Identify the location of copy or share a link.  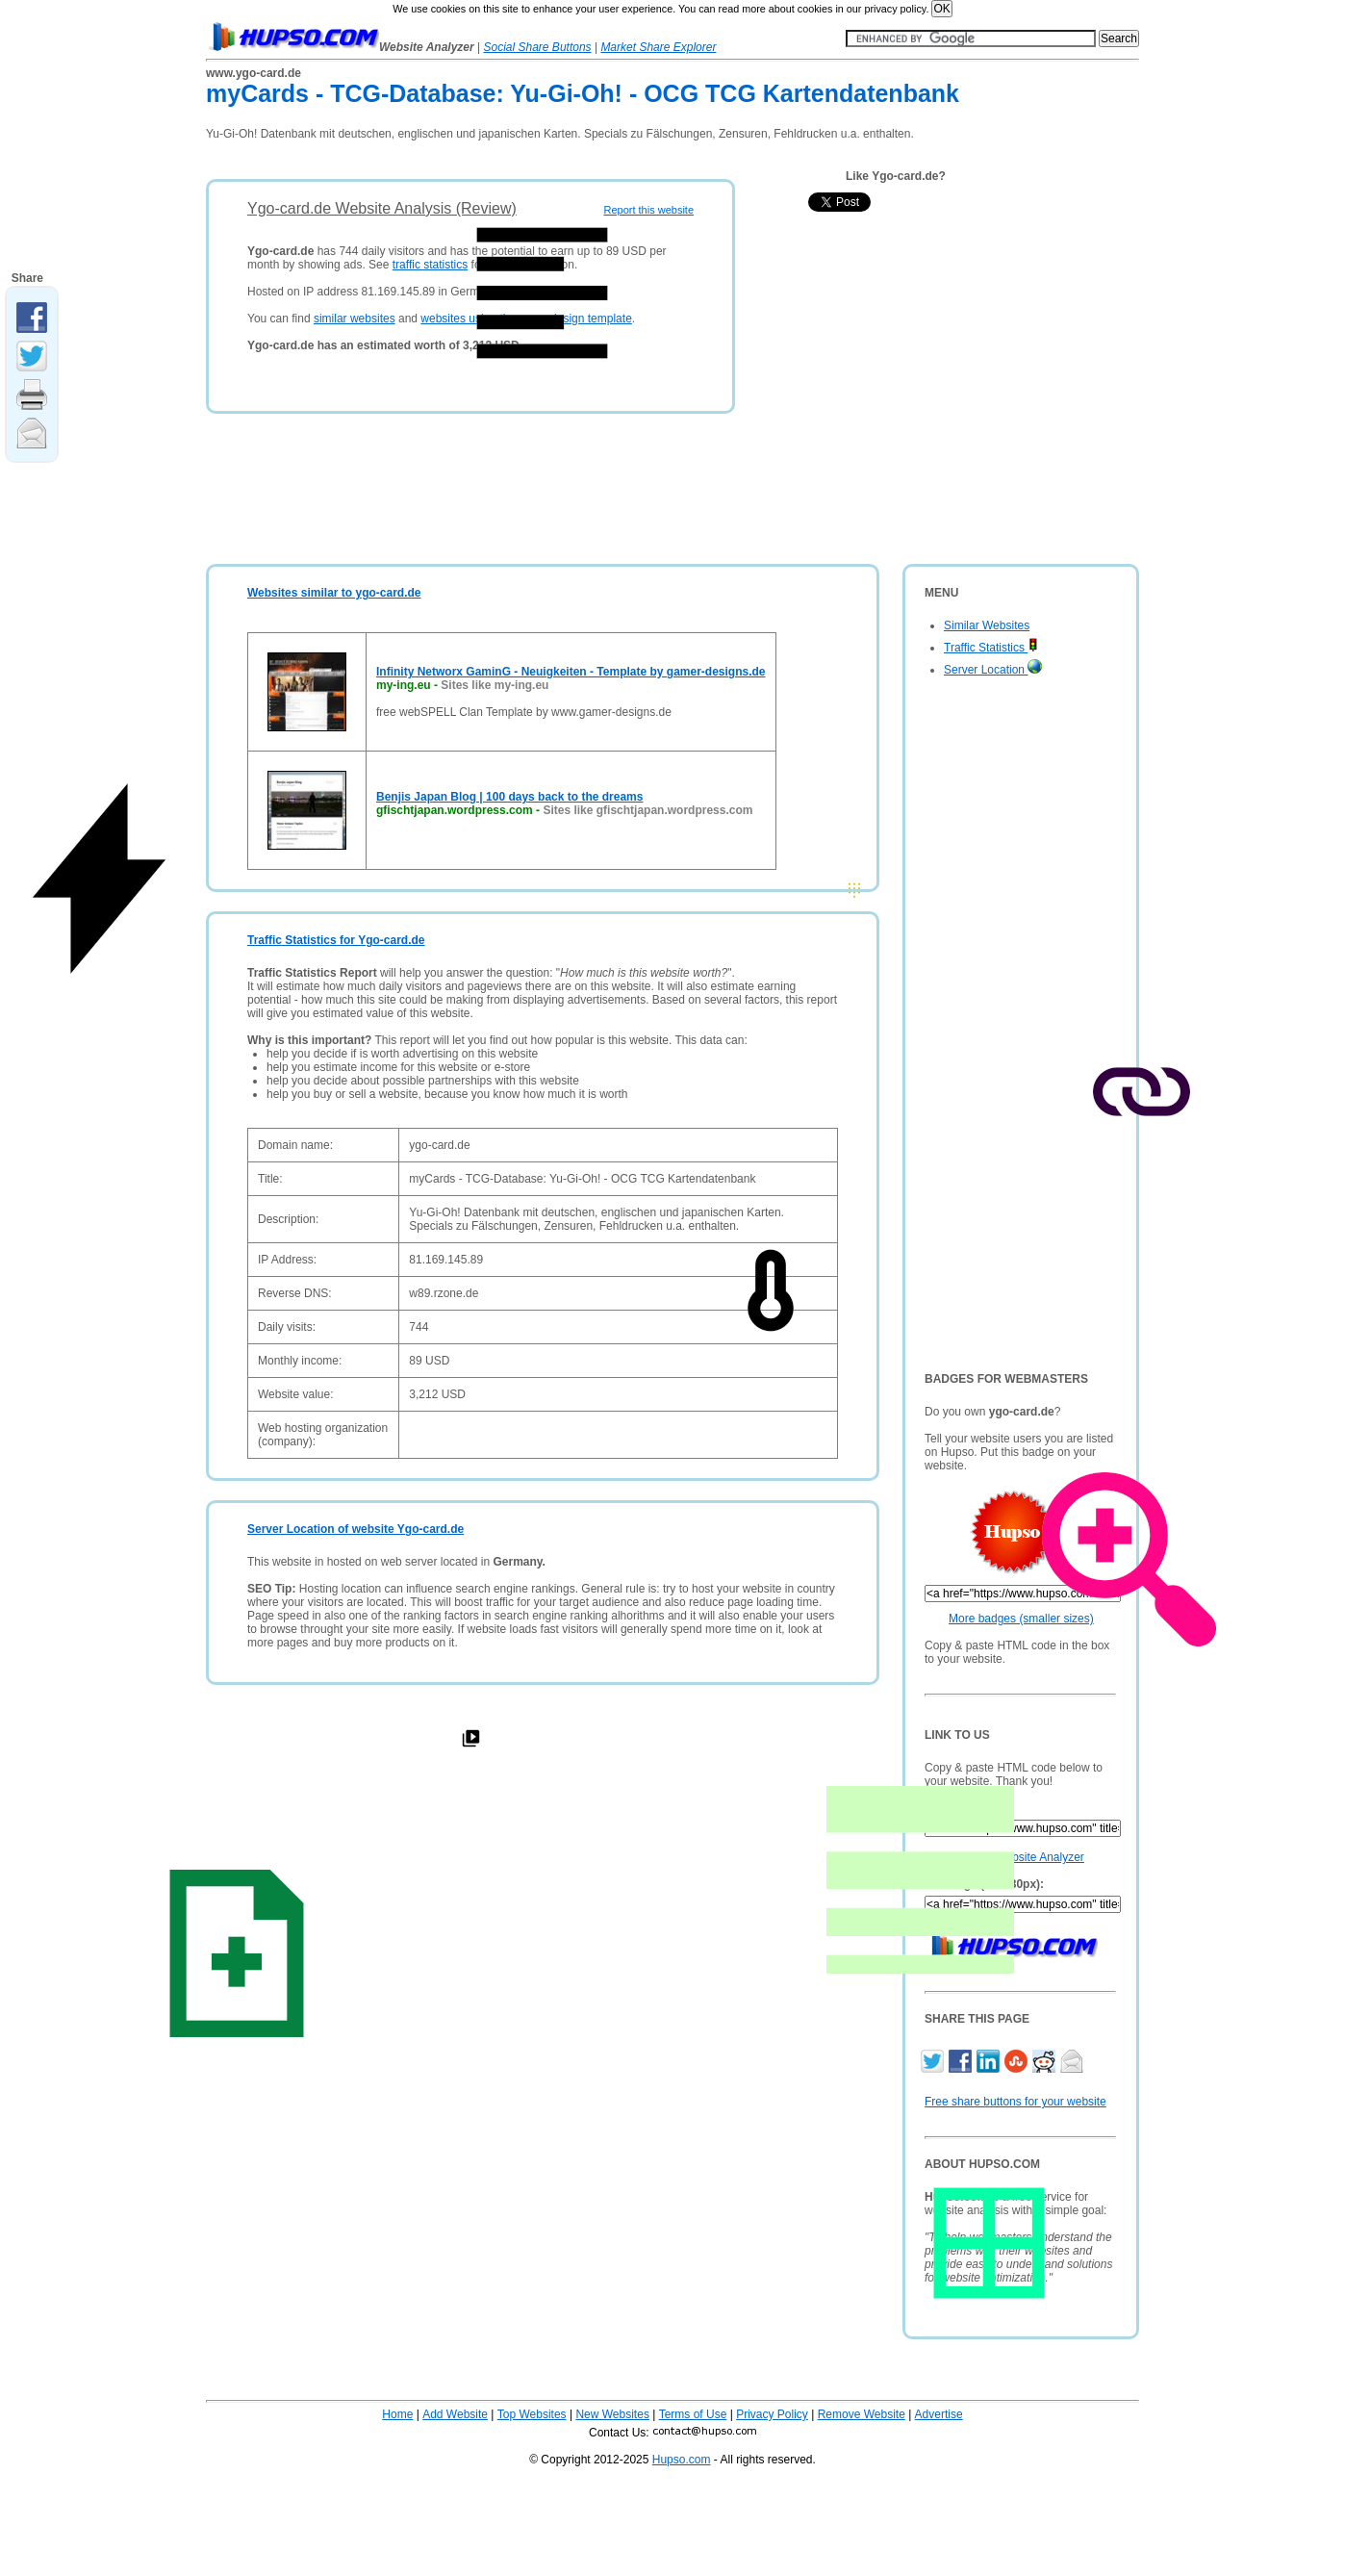
(1141, 1091).